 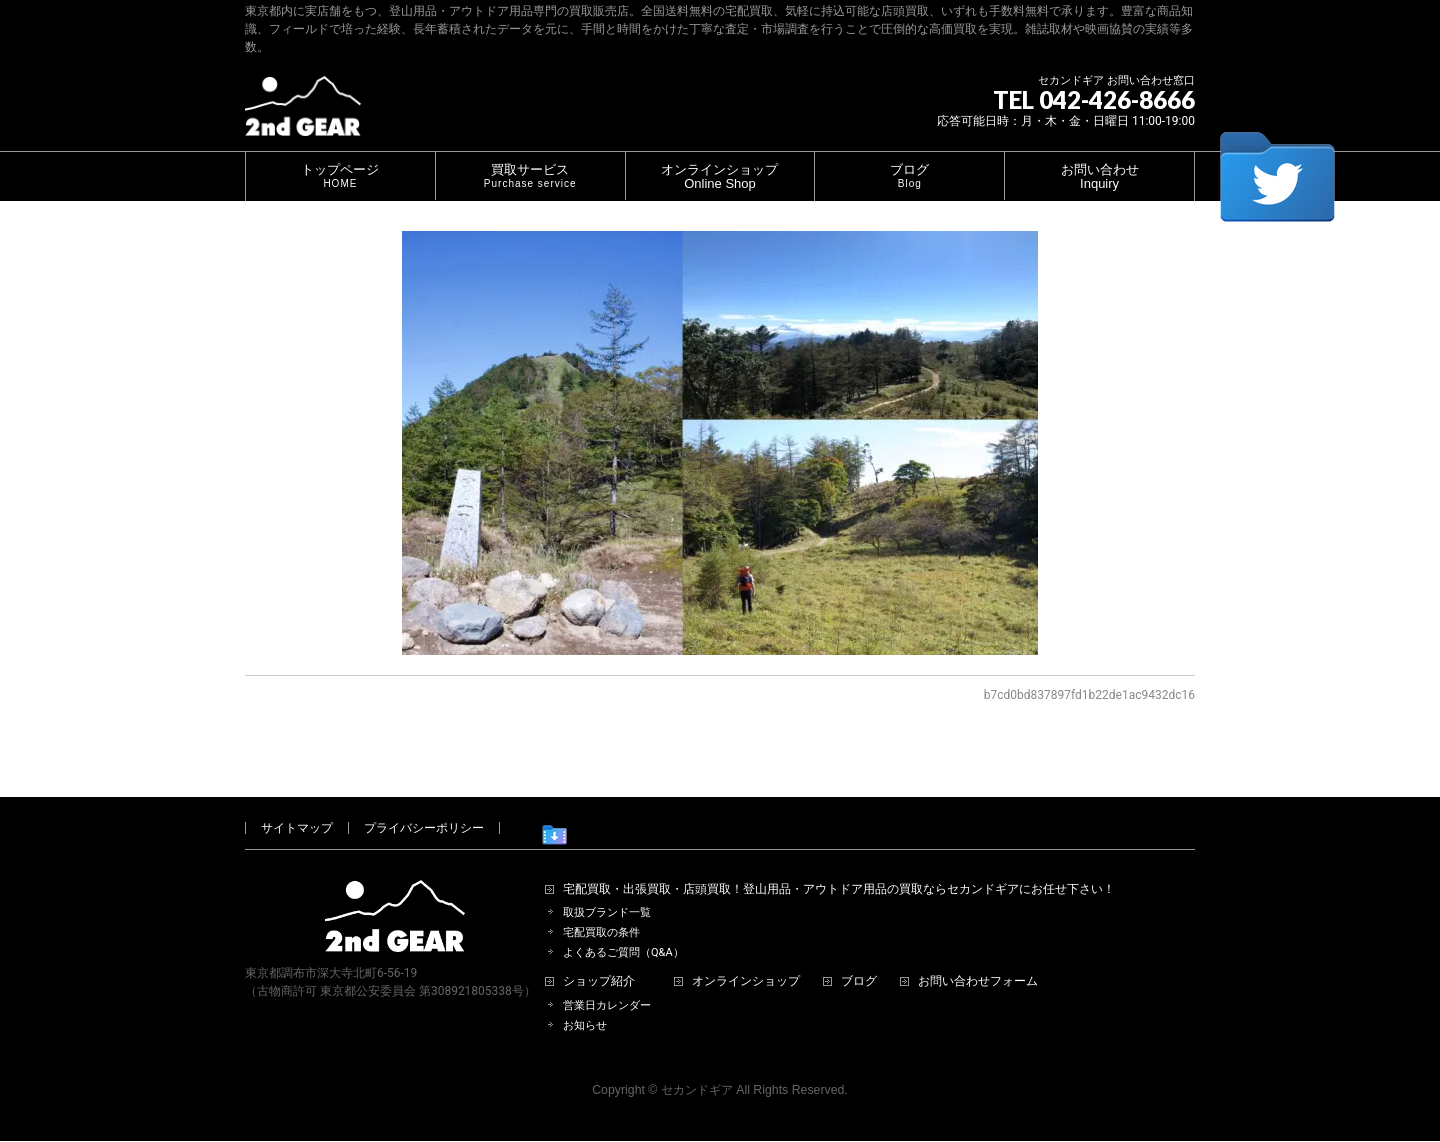 What do you see at coordinates (554, 835) in the screenshot?
I see `open folder containing downloaded videos` at bounding box center [554, 835].